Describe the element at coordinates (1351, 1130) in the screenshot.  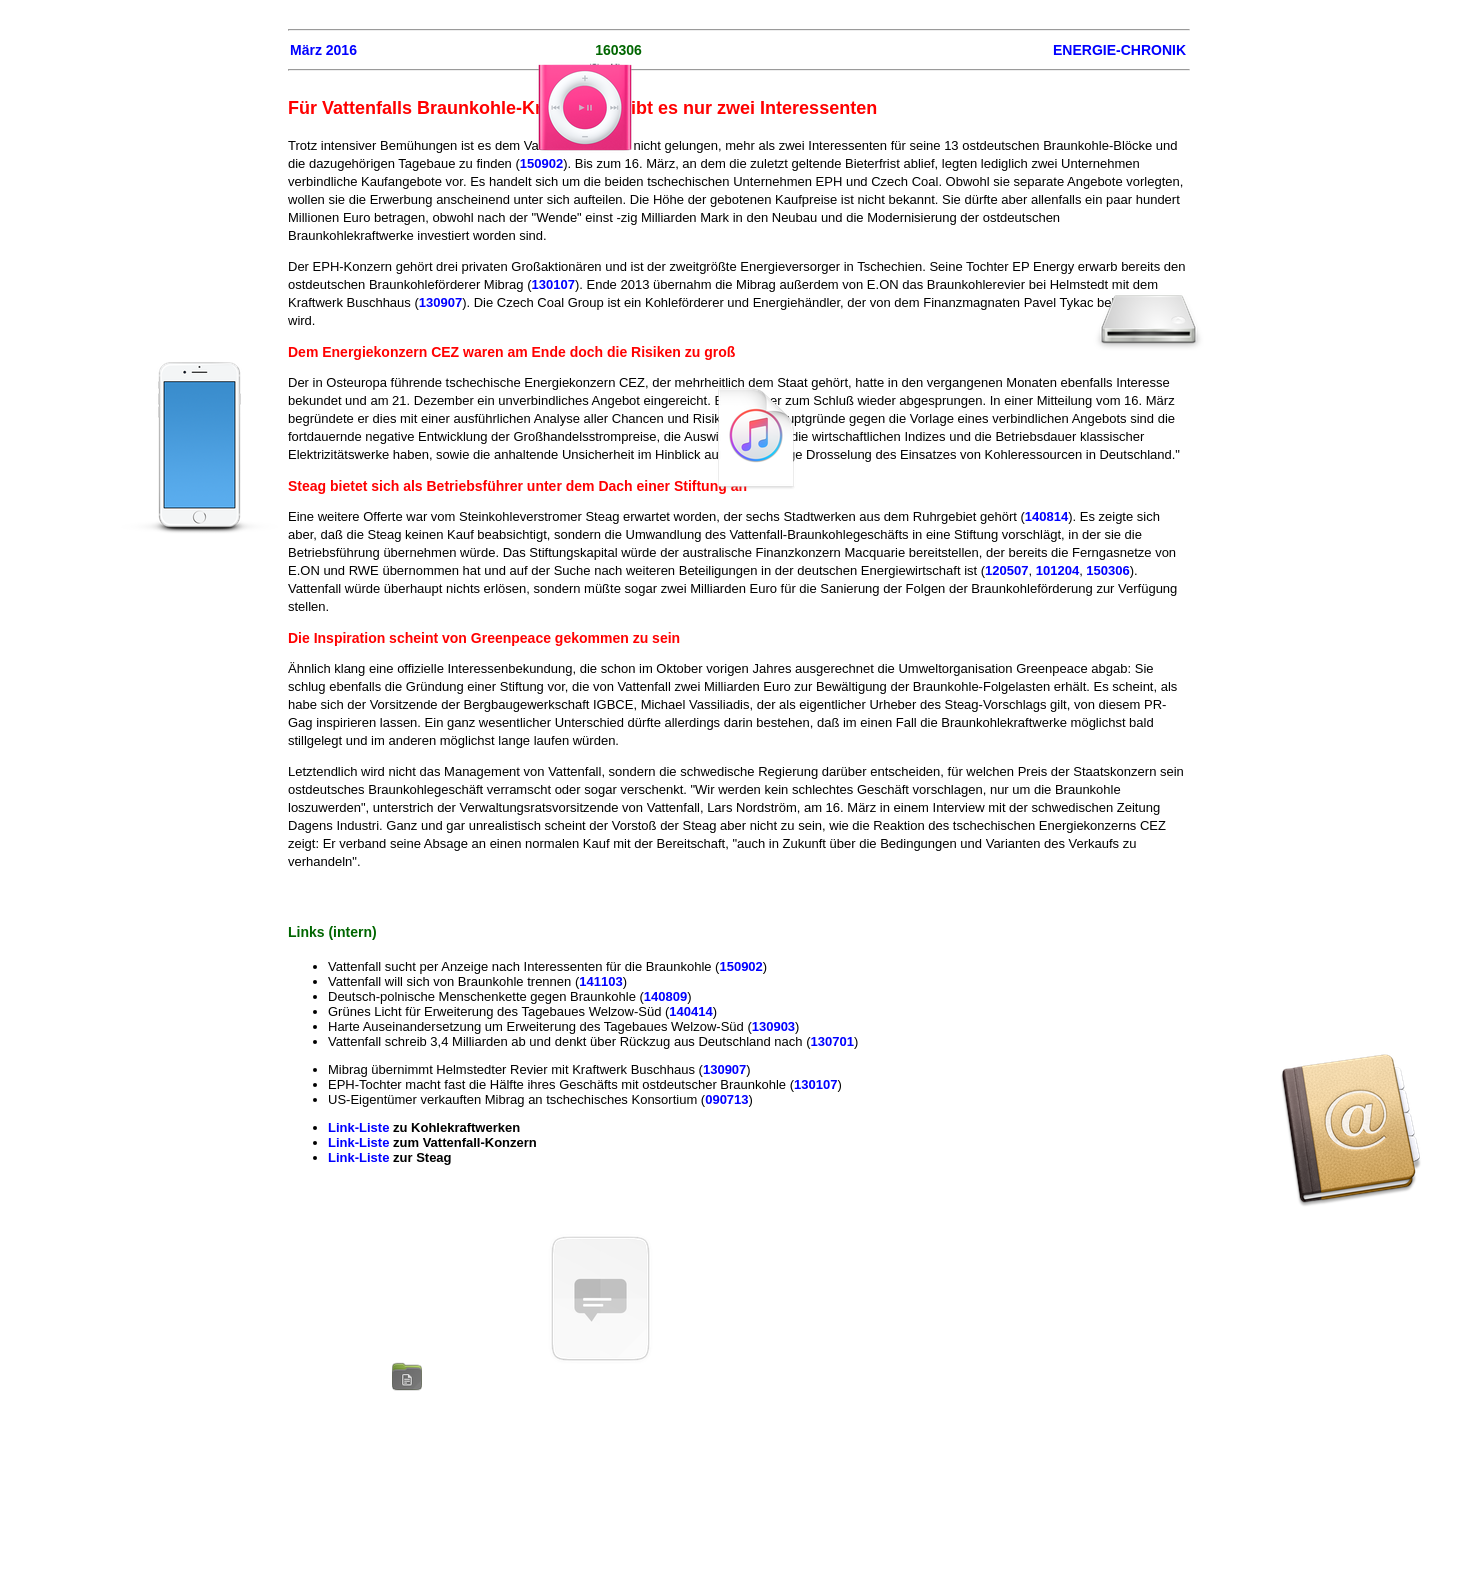
I see `open contacts or address book` at that location.